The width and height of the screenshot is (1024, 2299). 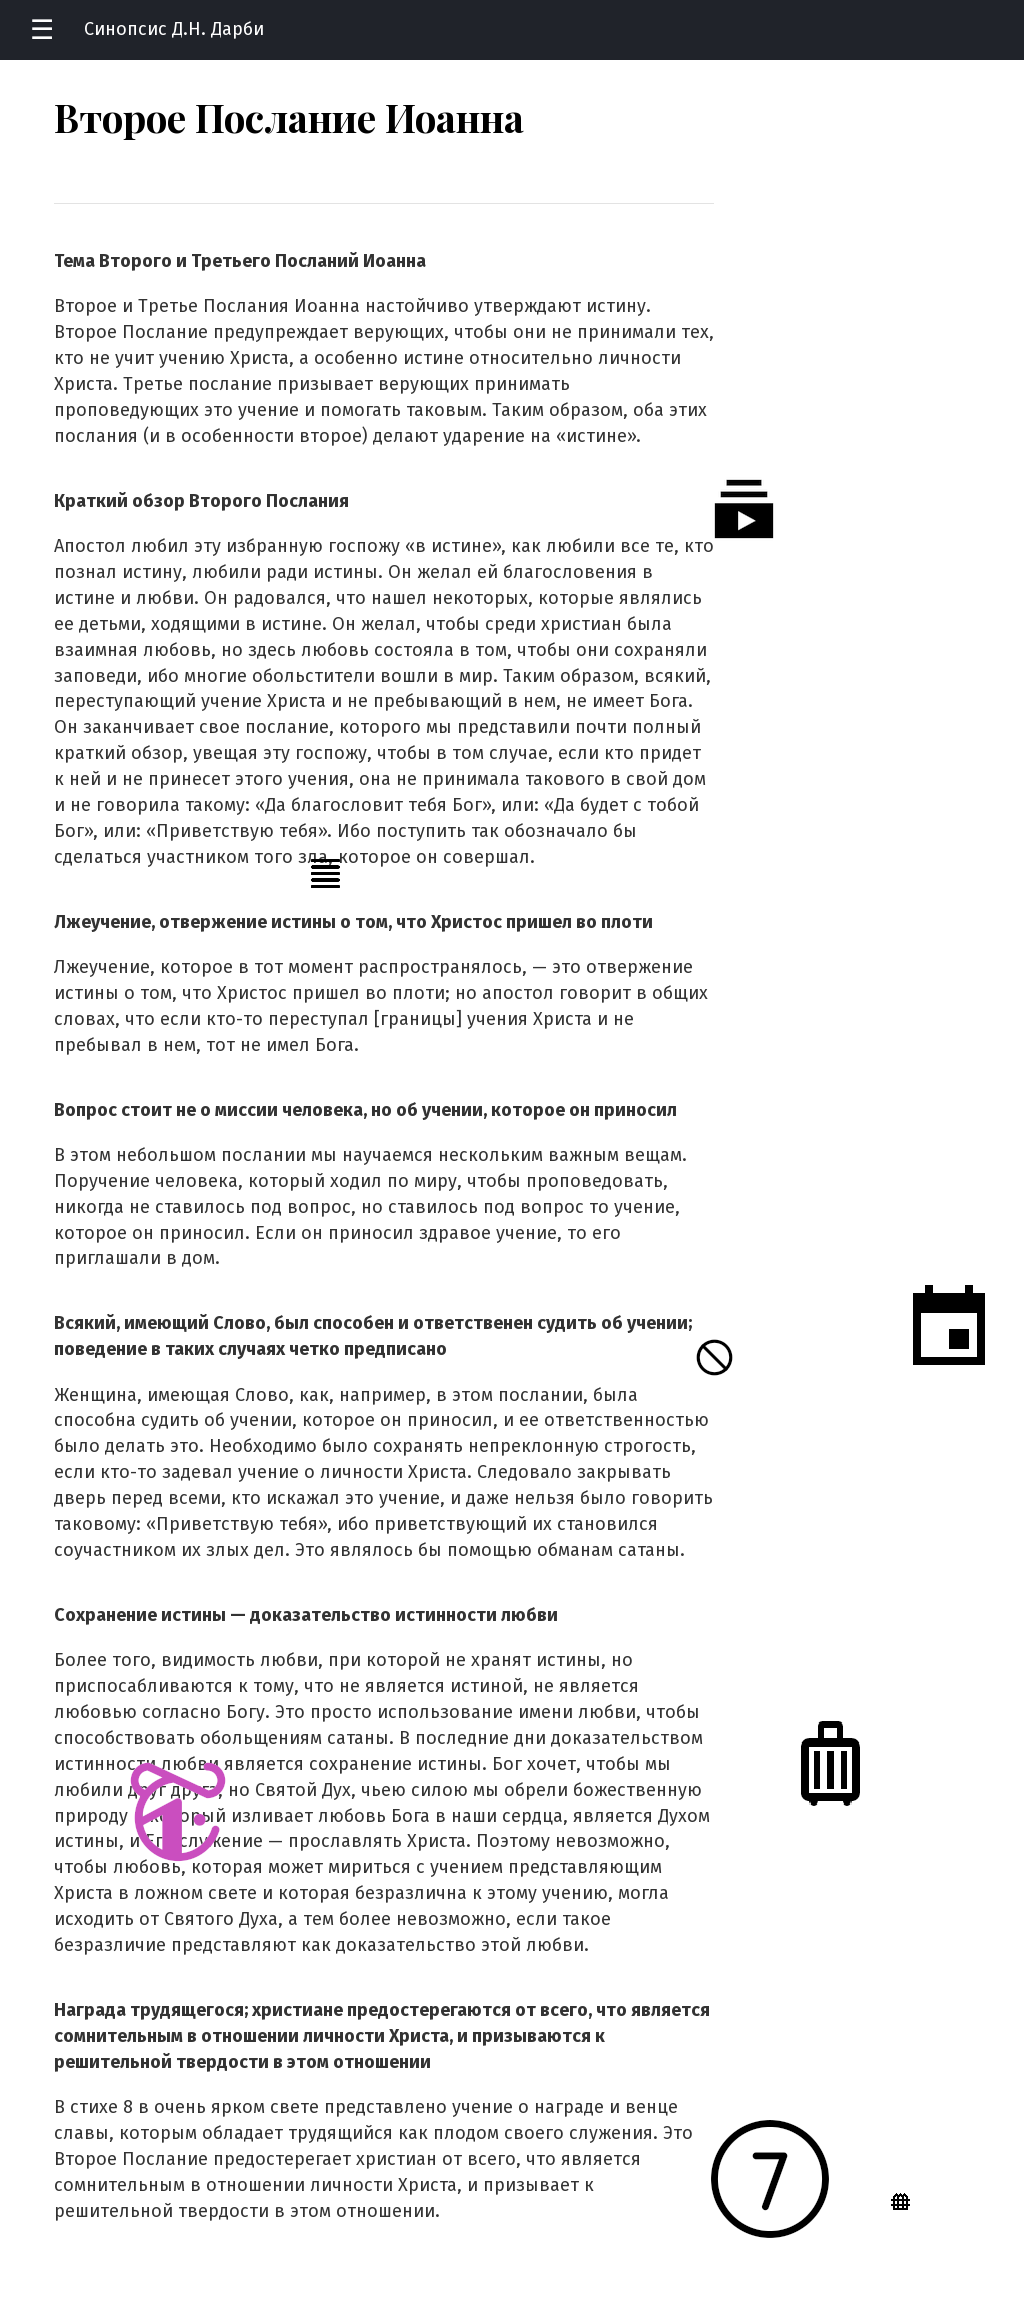 I want to click on indicates blocked or prohibited content, so click(x=714, y=1357).